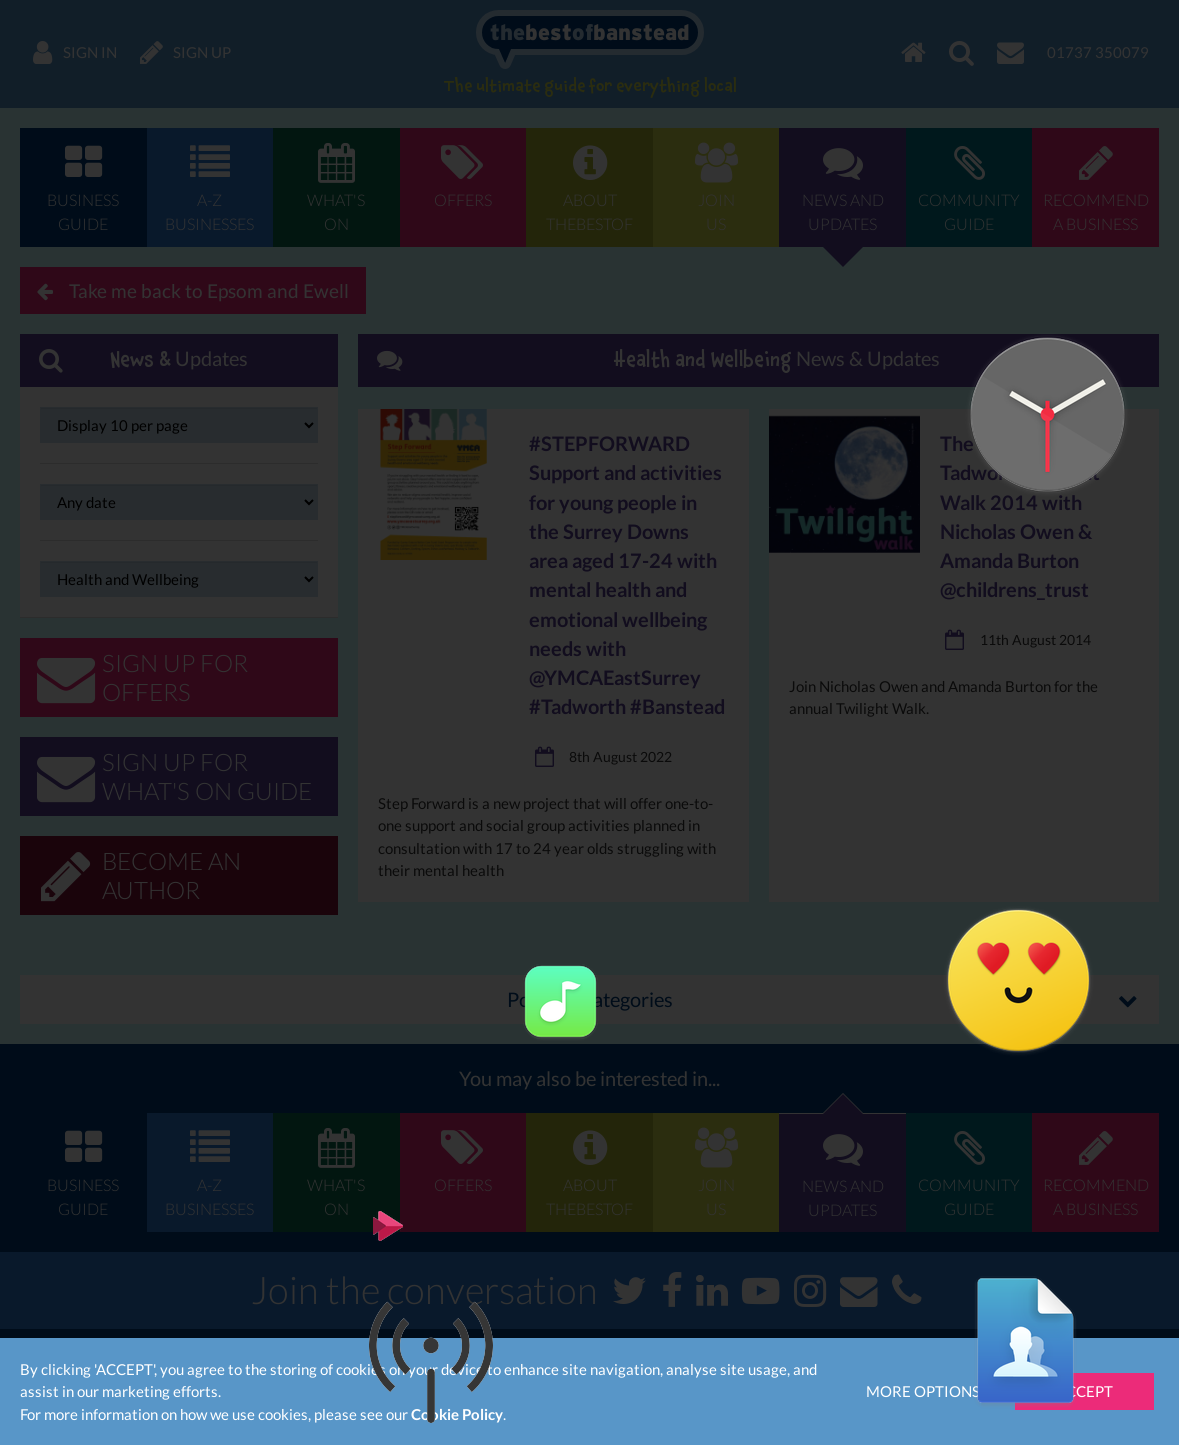  What do you see at coordinates (1047, 414) in the screenshot?
I see `open the clock app` at bounding box center [1047, 414].